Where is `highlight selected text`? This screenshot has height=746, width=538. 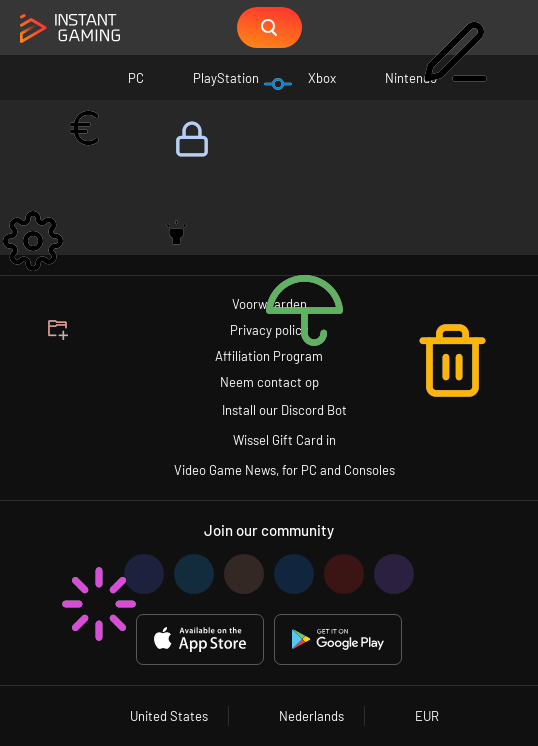 highlight selected text is located at coordinates (176, 232).